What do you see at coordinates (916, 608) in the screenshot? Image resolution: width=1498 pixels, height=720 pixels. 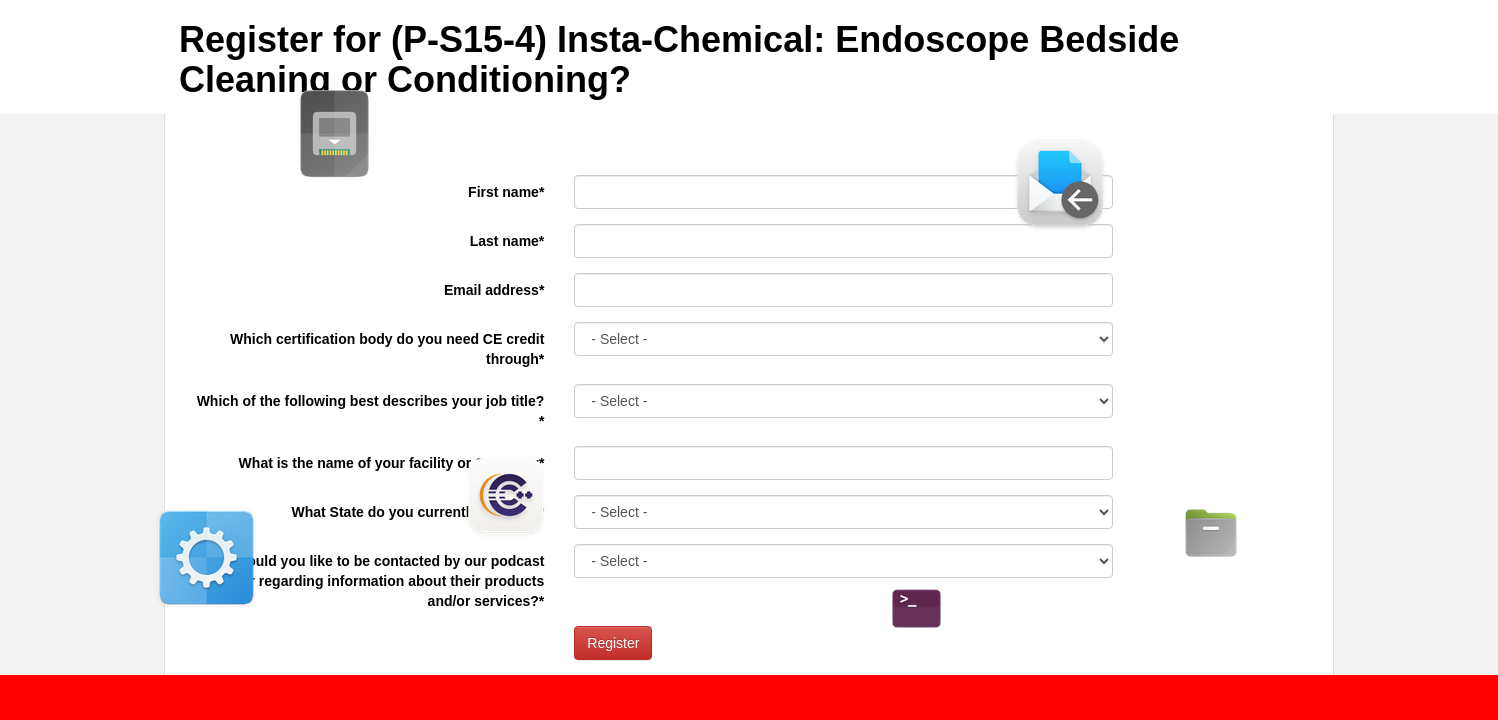 I see `open the terminal application` at bounding box center [916, 608].